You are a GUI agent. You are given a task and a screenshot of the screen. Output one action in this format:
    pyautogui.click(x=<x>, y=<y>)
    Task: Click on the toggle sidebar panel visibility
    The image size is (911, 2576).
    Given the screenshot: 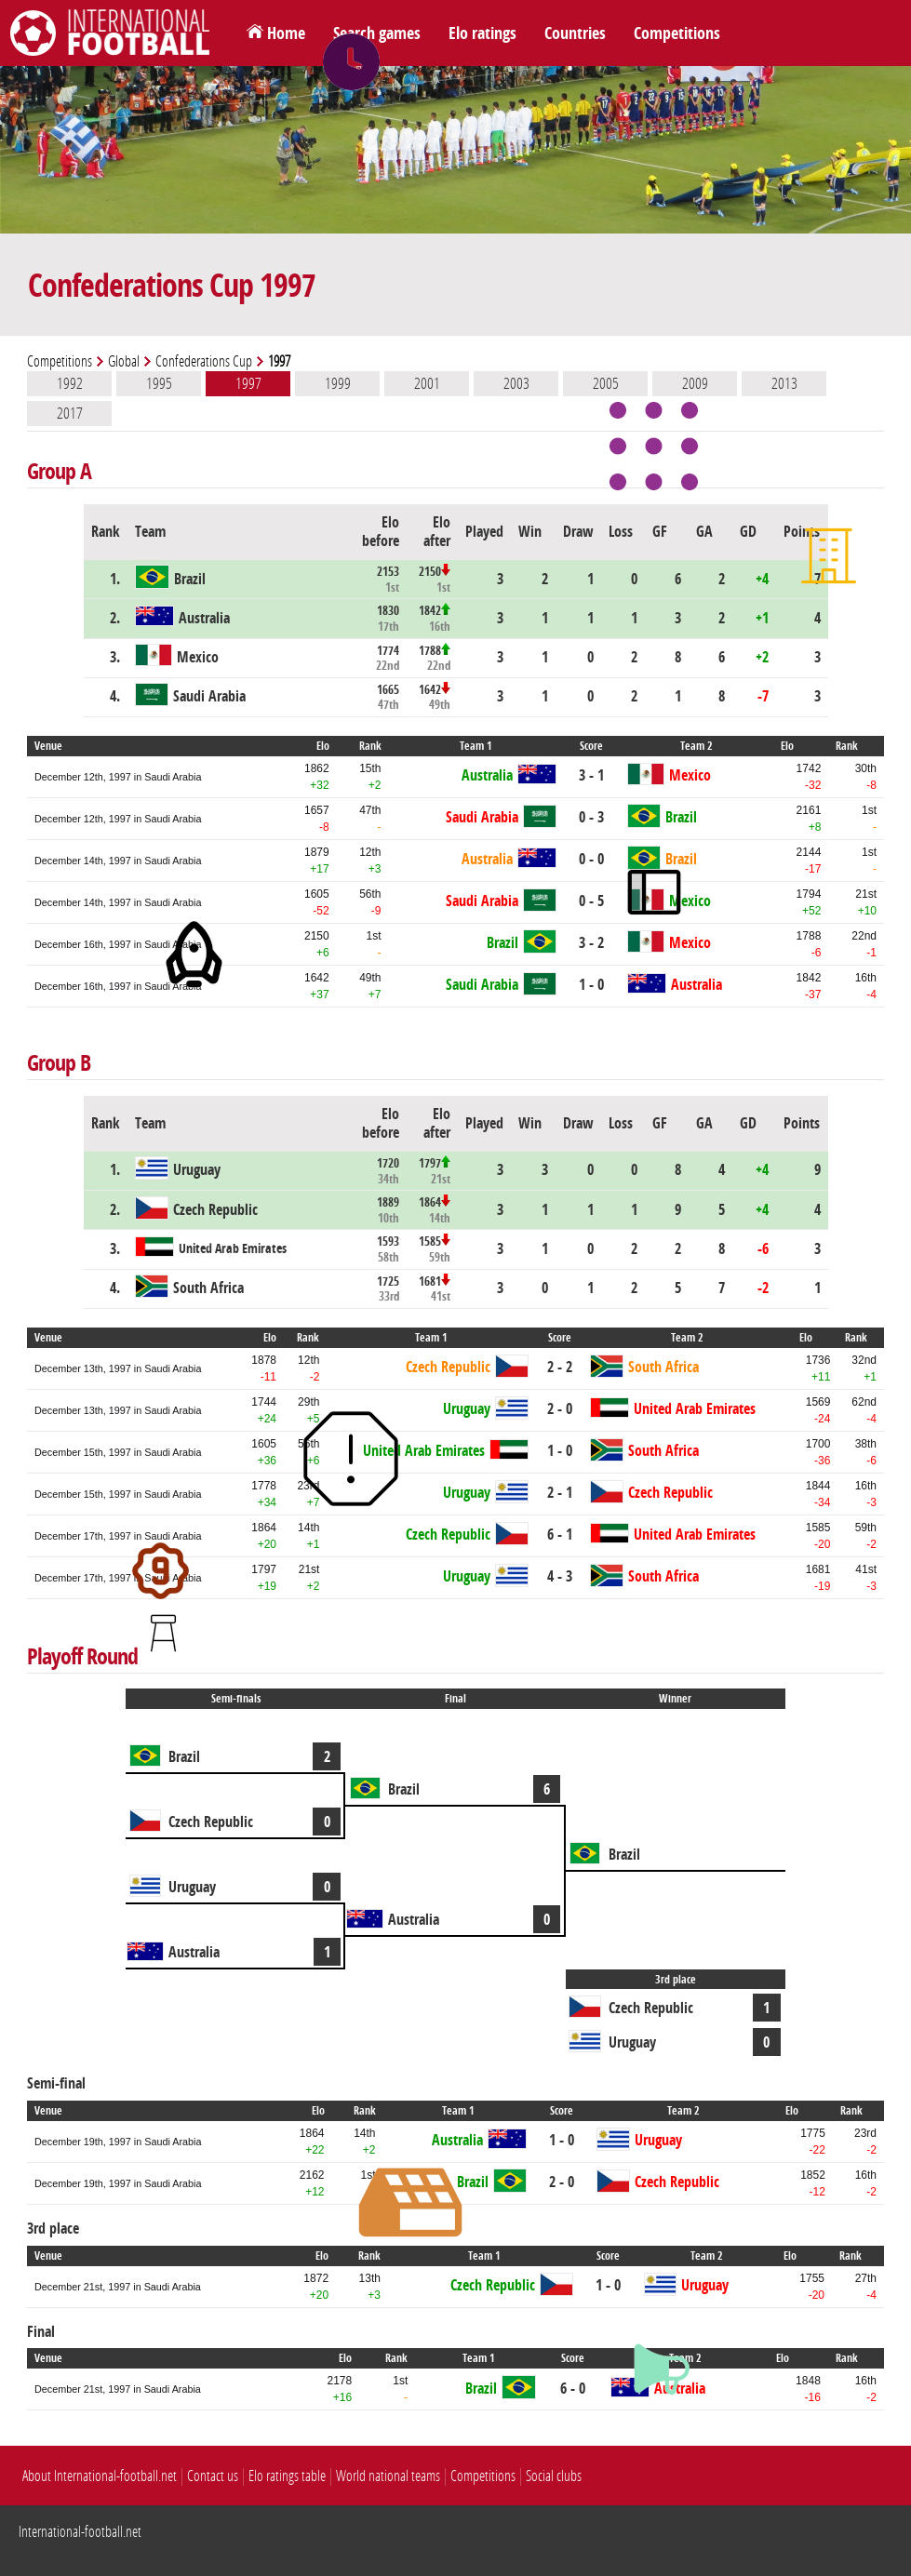 What is the action you would take?
    pyautogui.click(x=654, y=892)
    